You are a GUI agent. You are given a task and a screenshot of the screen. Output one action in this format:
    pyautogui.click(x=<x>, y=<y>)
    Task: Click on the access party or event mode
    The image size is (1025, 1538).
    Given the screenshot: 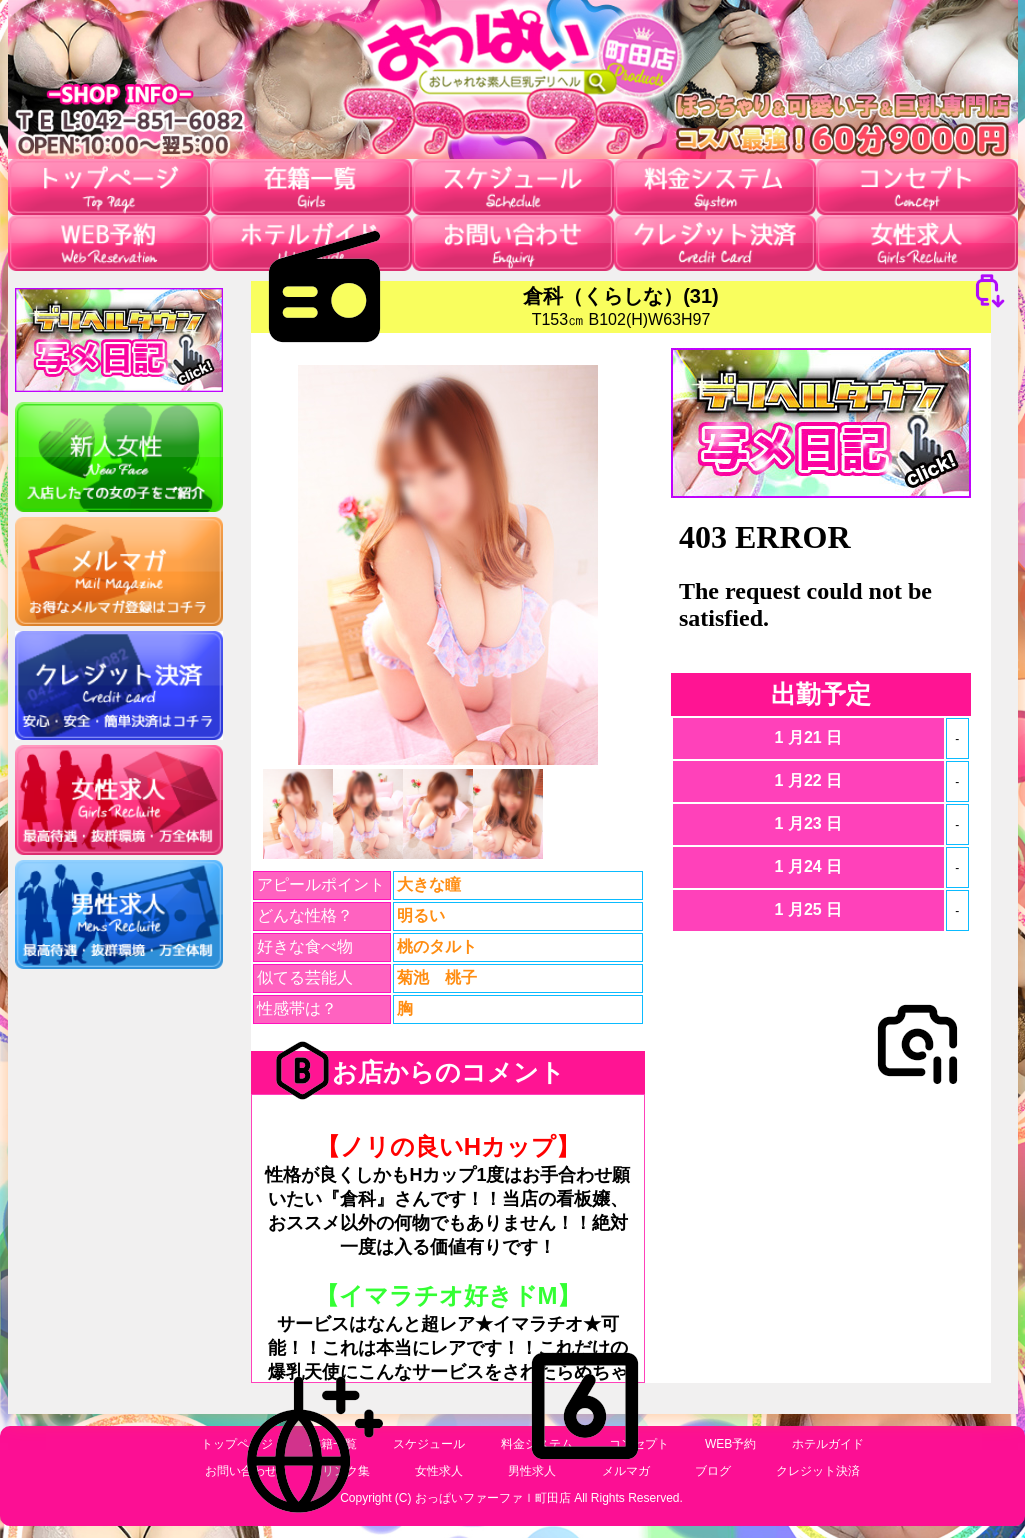 What is the action you would take?
    pyautogui.click(x=308, y=1447)
    